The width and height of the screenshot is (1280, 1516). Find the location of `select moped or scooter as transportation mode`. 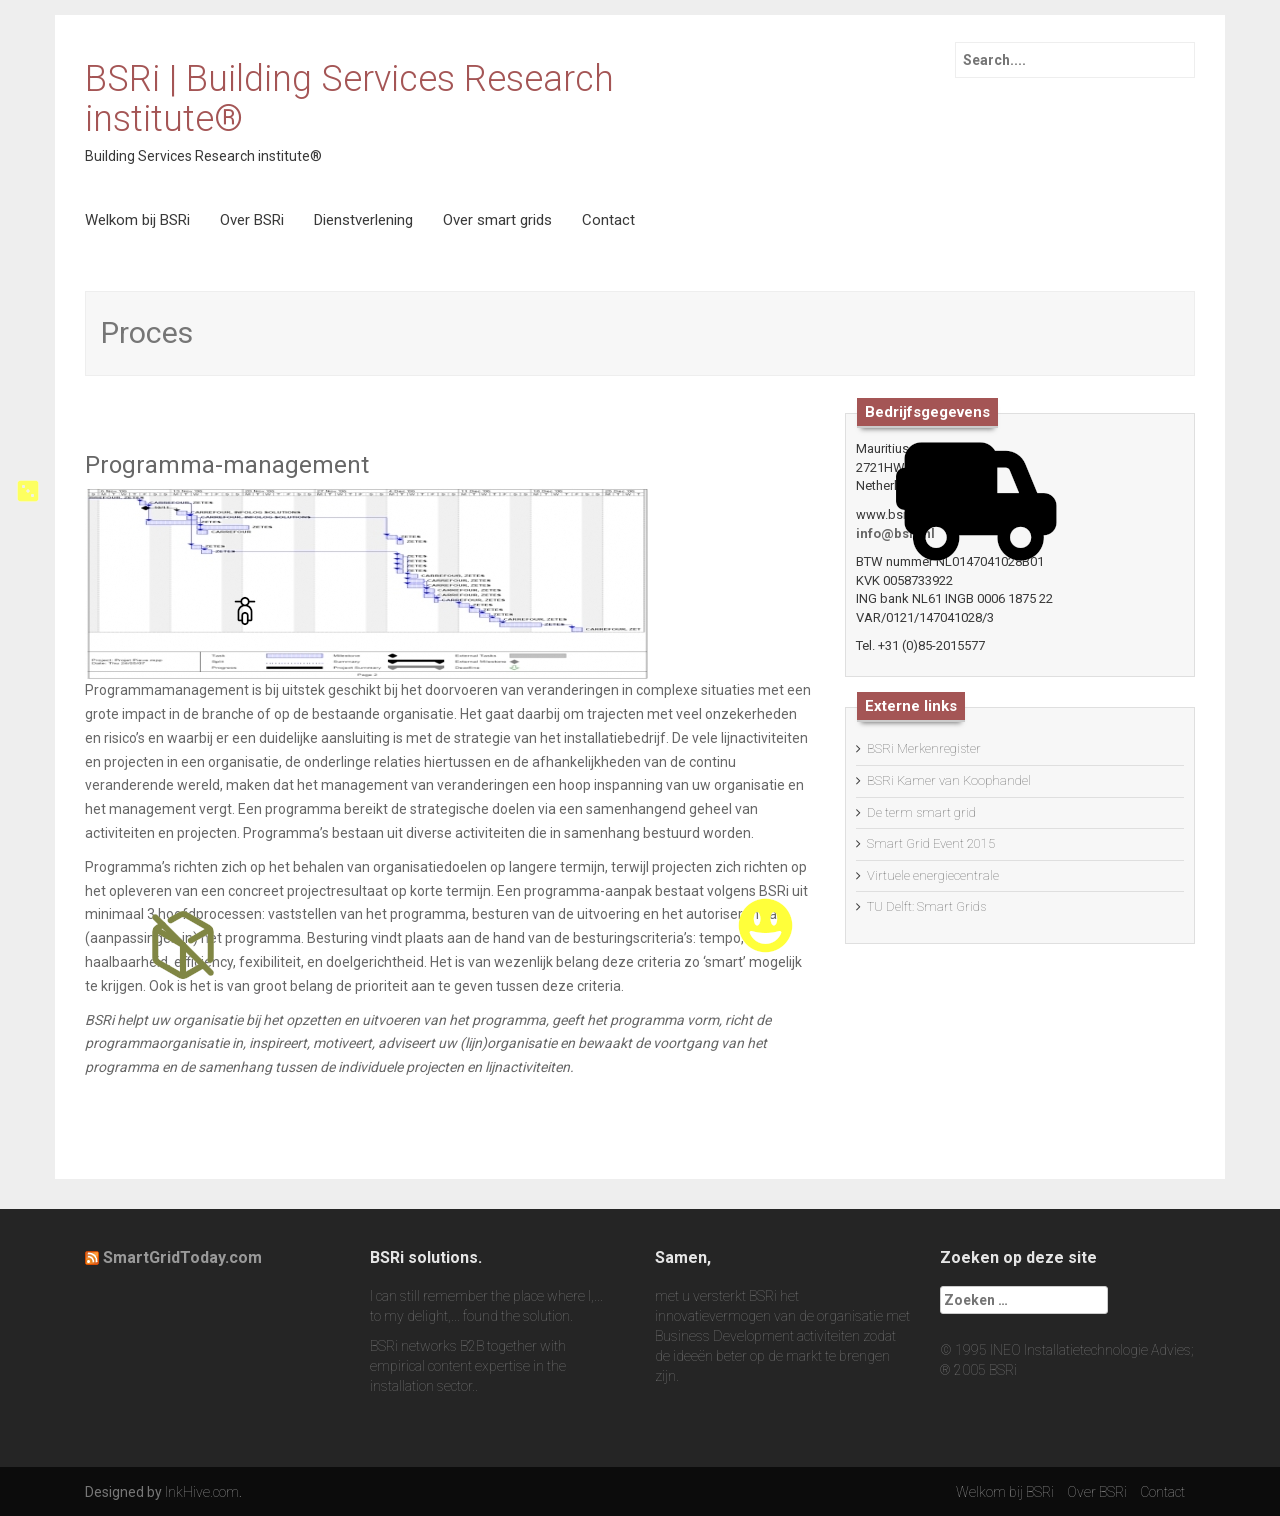

select moped or scooter as transportation mode is located at coordinates (245, 611).